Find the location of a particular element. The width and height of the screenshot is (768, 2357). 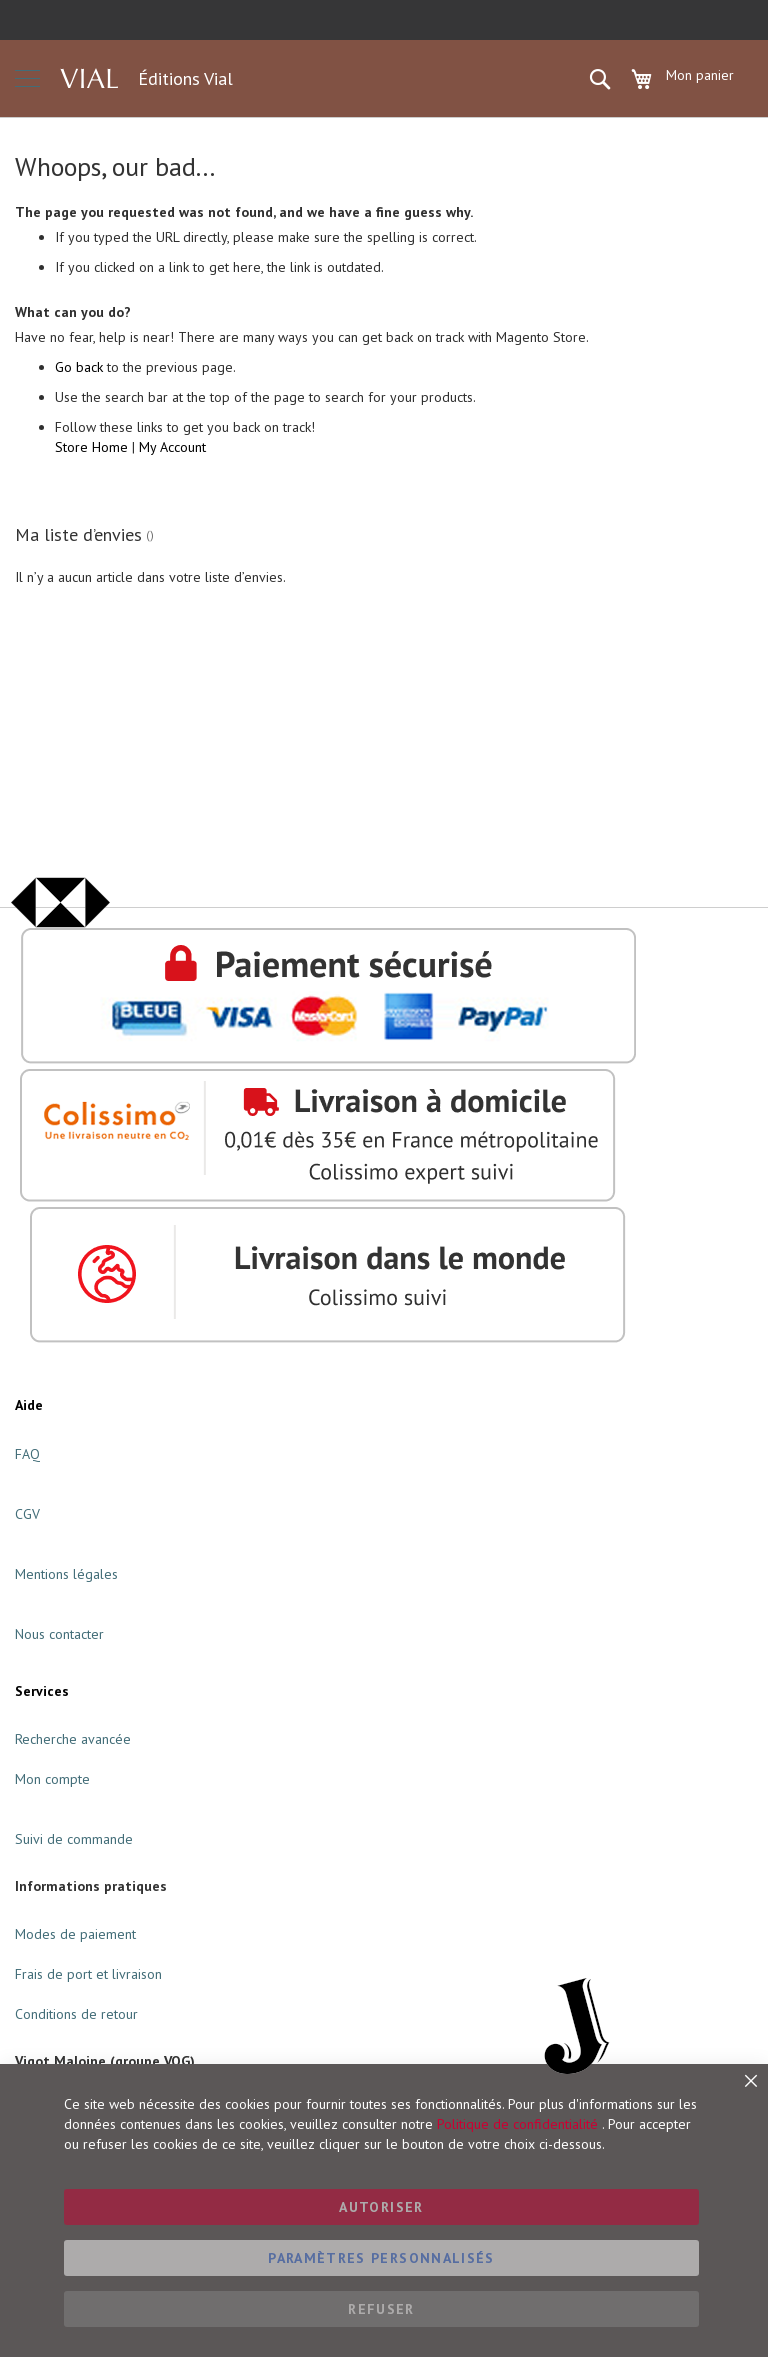

open HSBC banking app is located at coordinates (60, 902).